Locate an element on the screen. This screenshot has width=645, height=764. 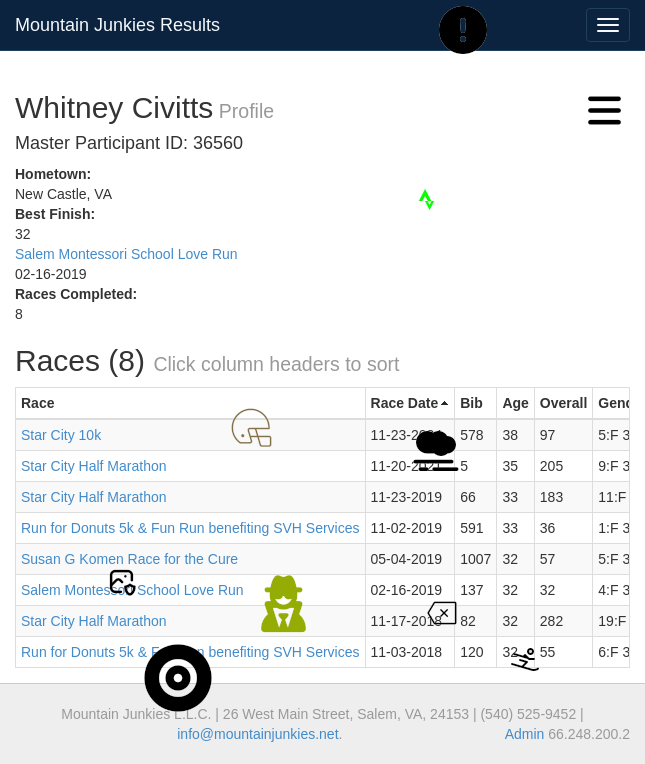
play or access music library is located at coordinates (178, 678).